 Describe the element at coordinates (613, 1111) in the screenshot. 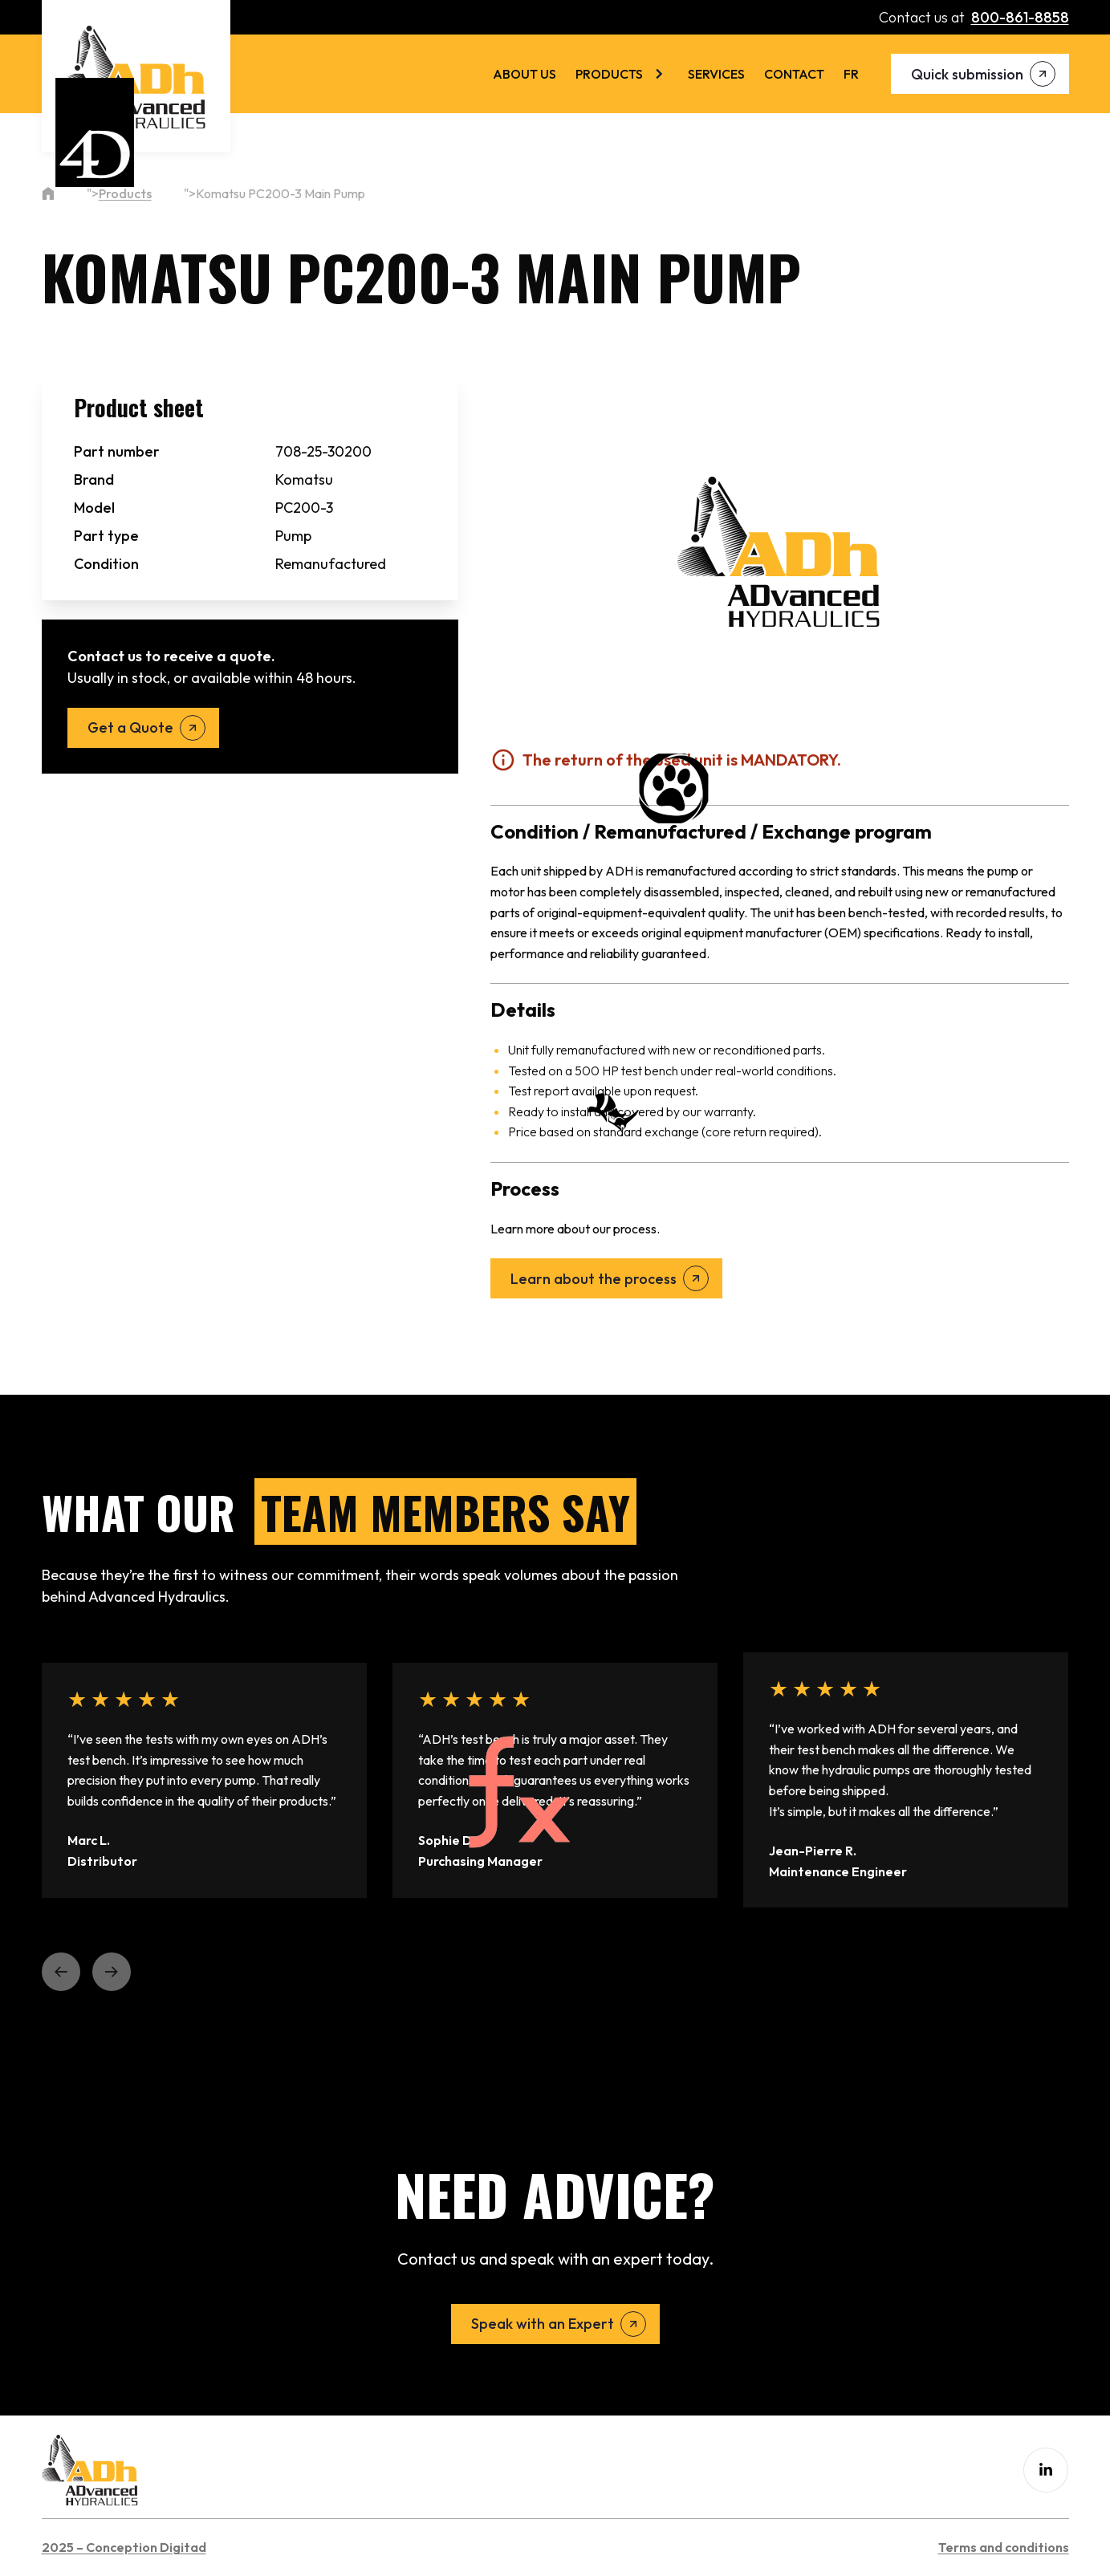

I see `open Rhinoceros 3D modeling software` at that location.